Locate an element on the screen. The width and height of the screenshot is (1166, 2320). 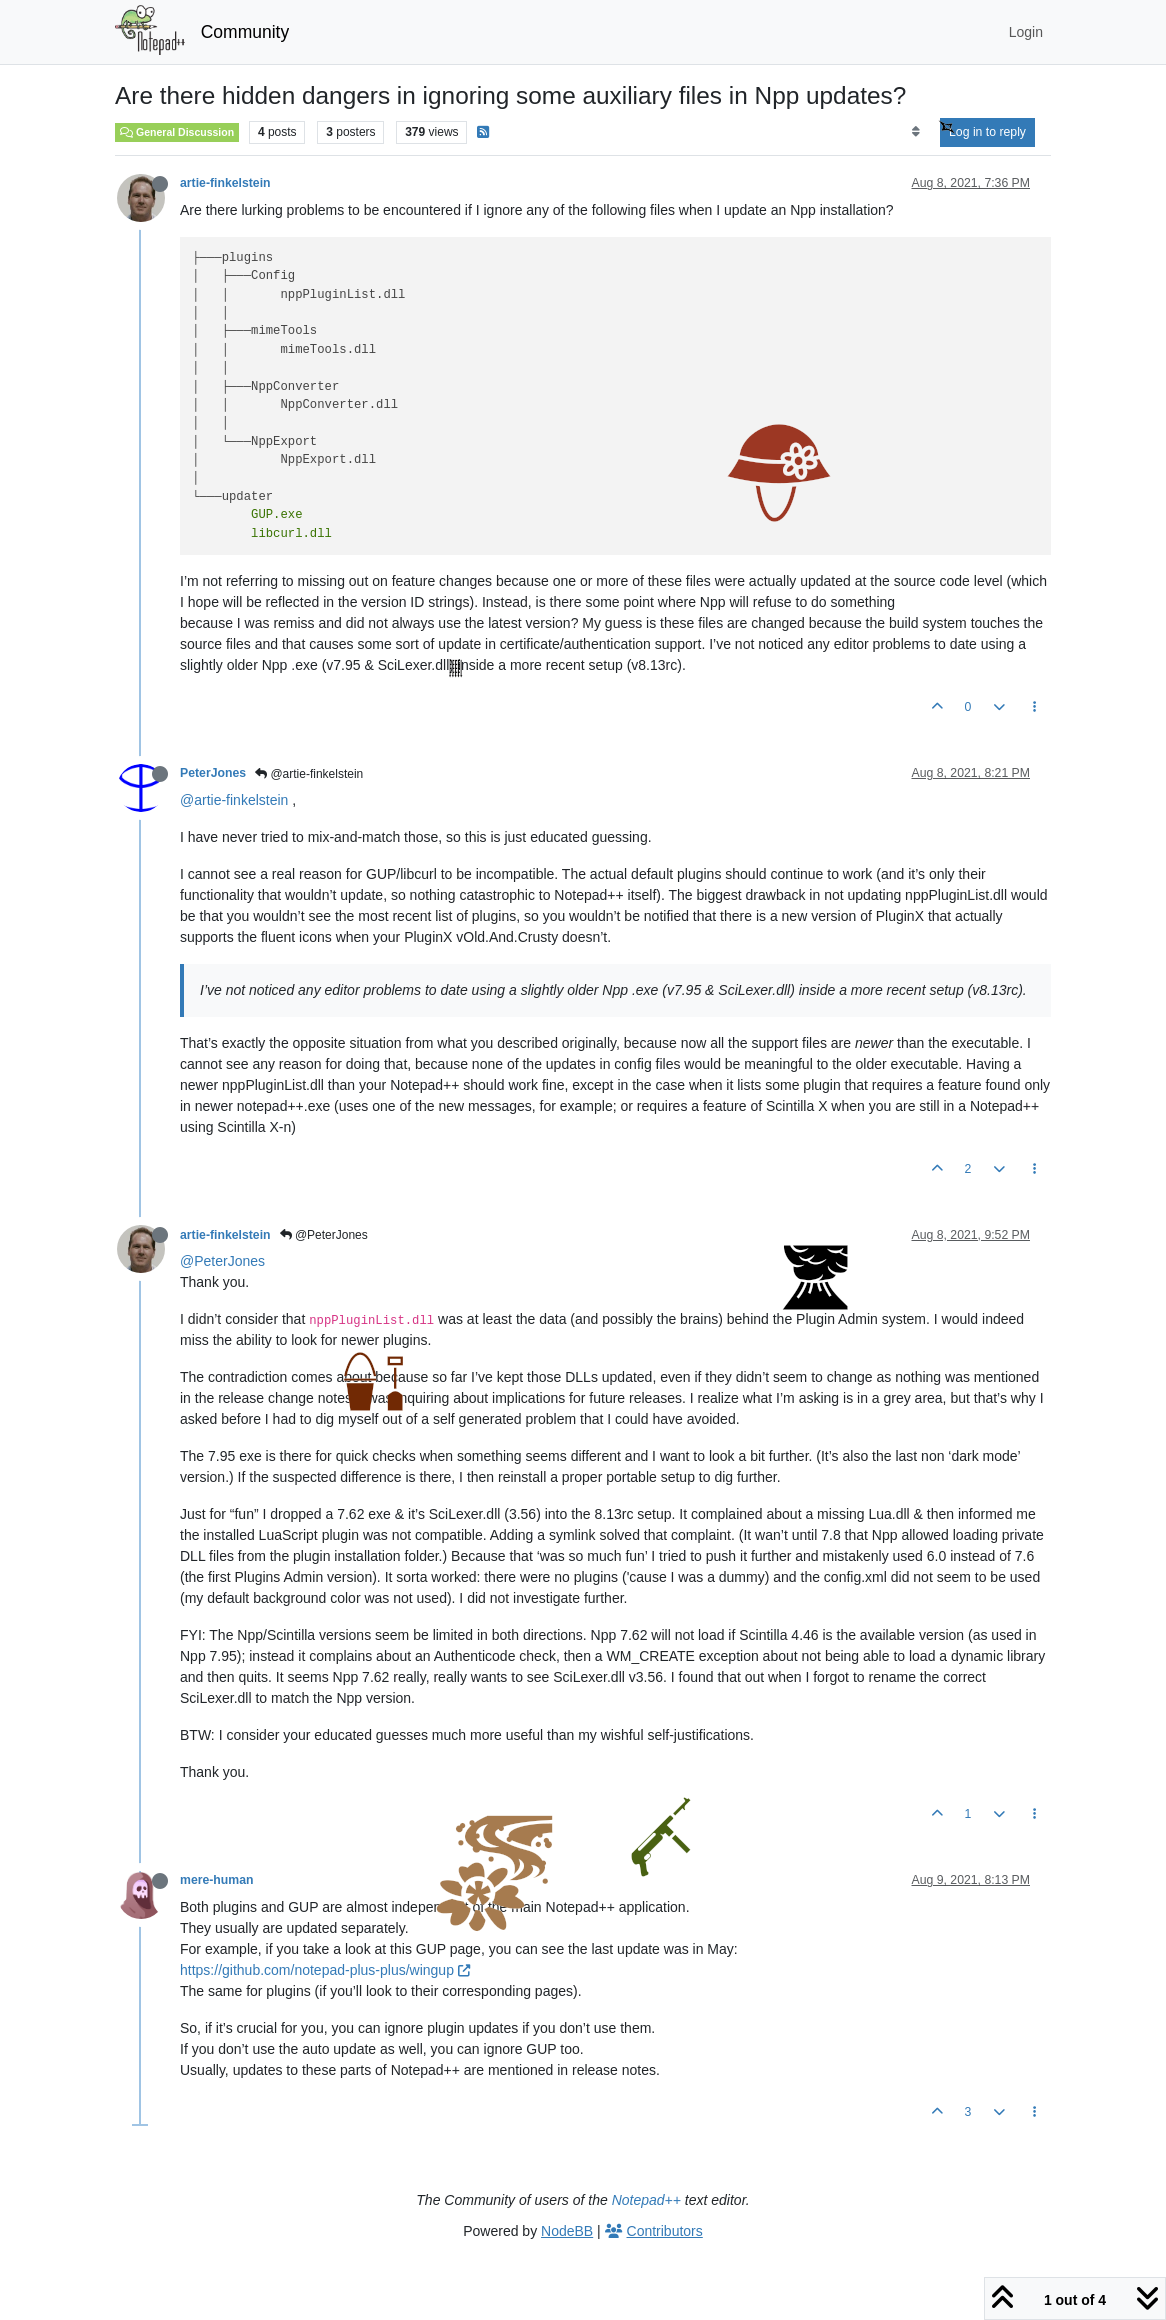
browse fragrance or perfume products is located at coordinates (494, 1873).